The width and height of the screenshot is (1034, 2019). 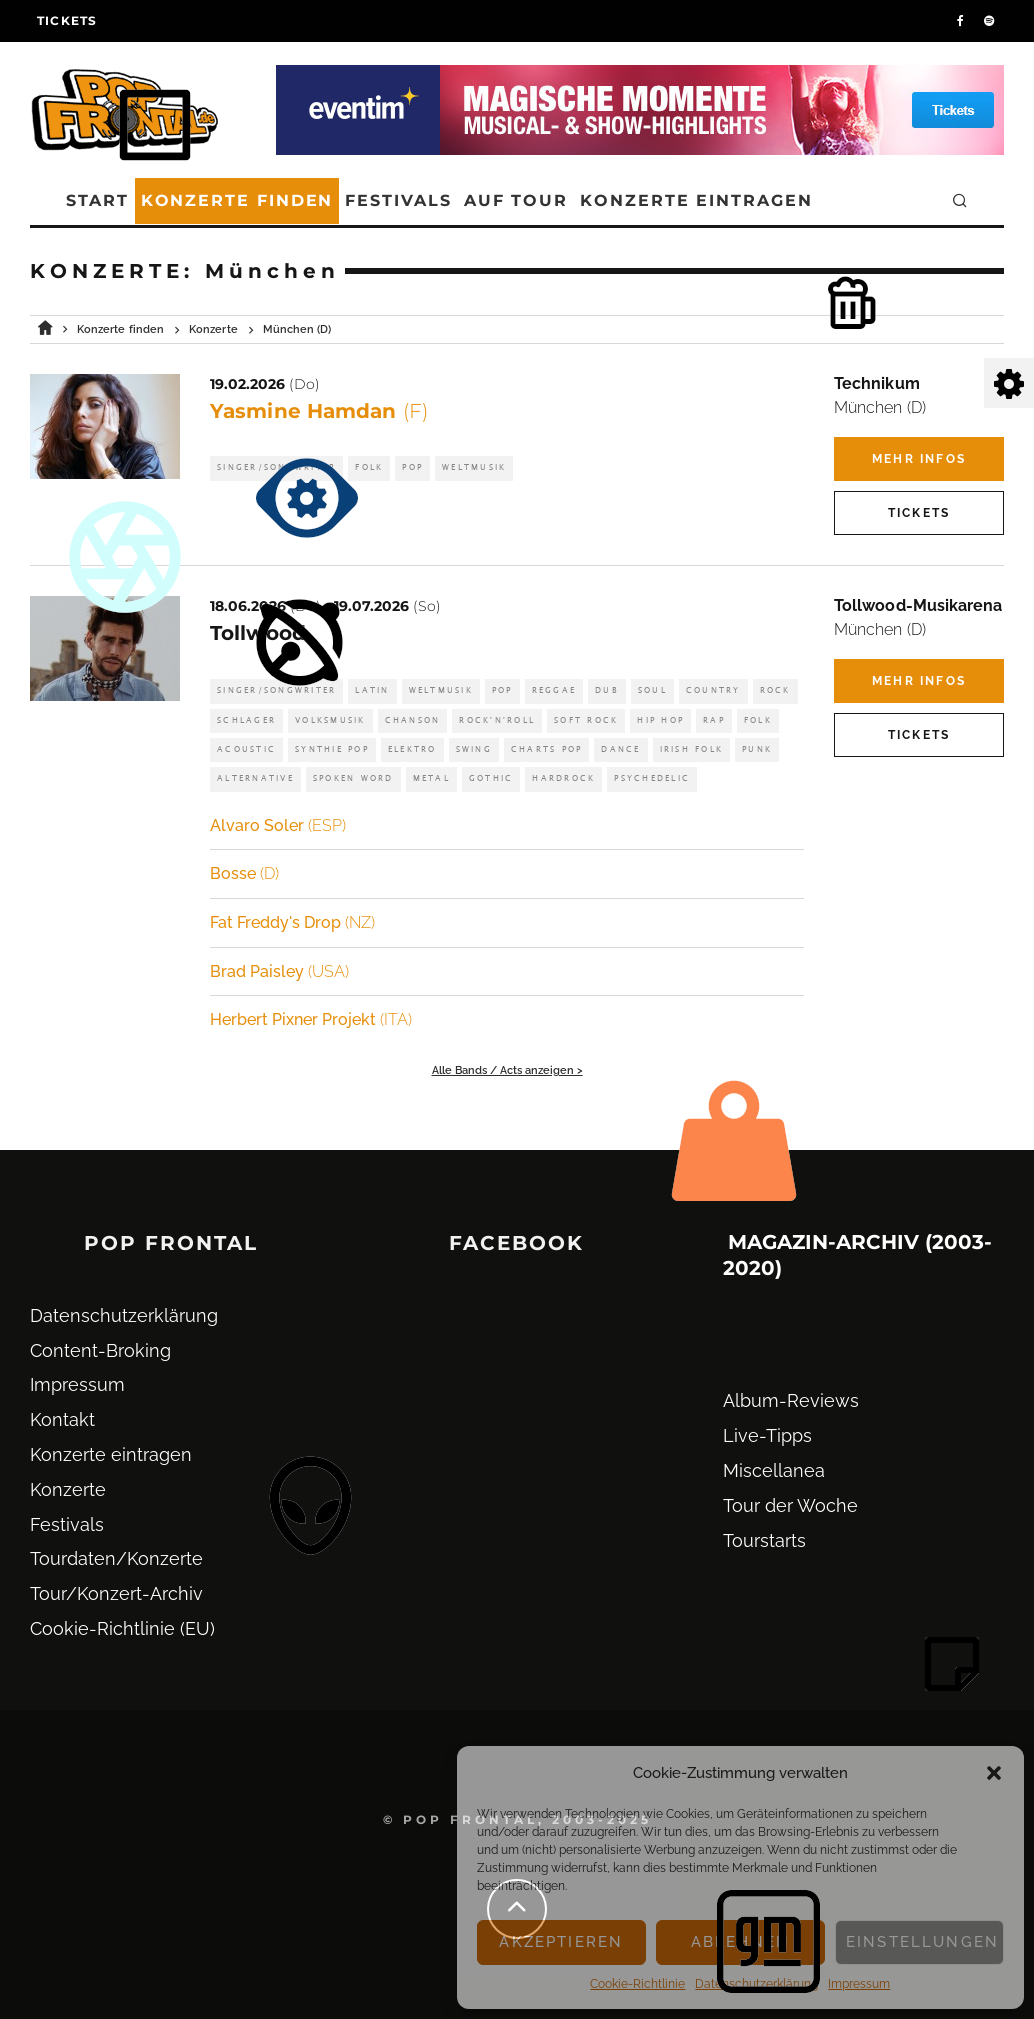 What do you see at coordinates (125, 557) in the screenshot?
I see `open camera or take a photo` at bounding box center [125, 557].